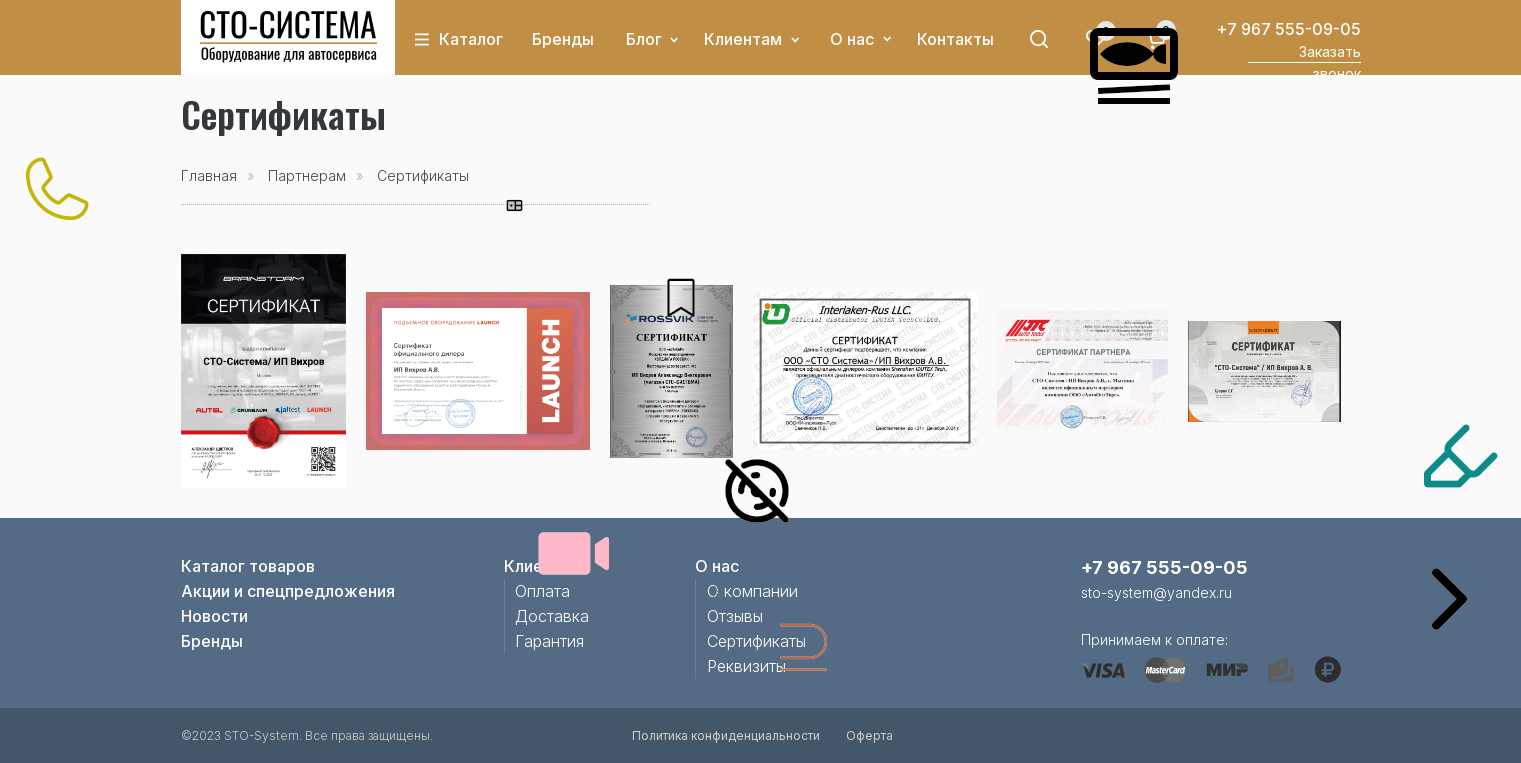 The width and height of the screenshot is (1521, 763). What do you see at coordinates (1445, 599) in the screenshot?
I see `navigate to the next item or screen` at bounding box center [1445, 599].